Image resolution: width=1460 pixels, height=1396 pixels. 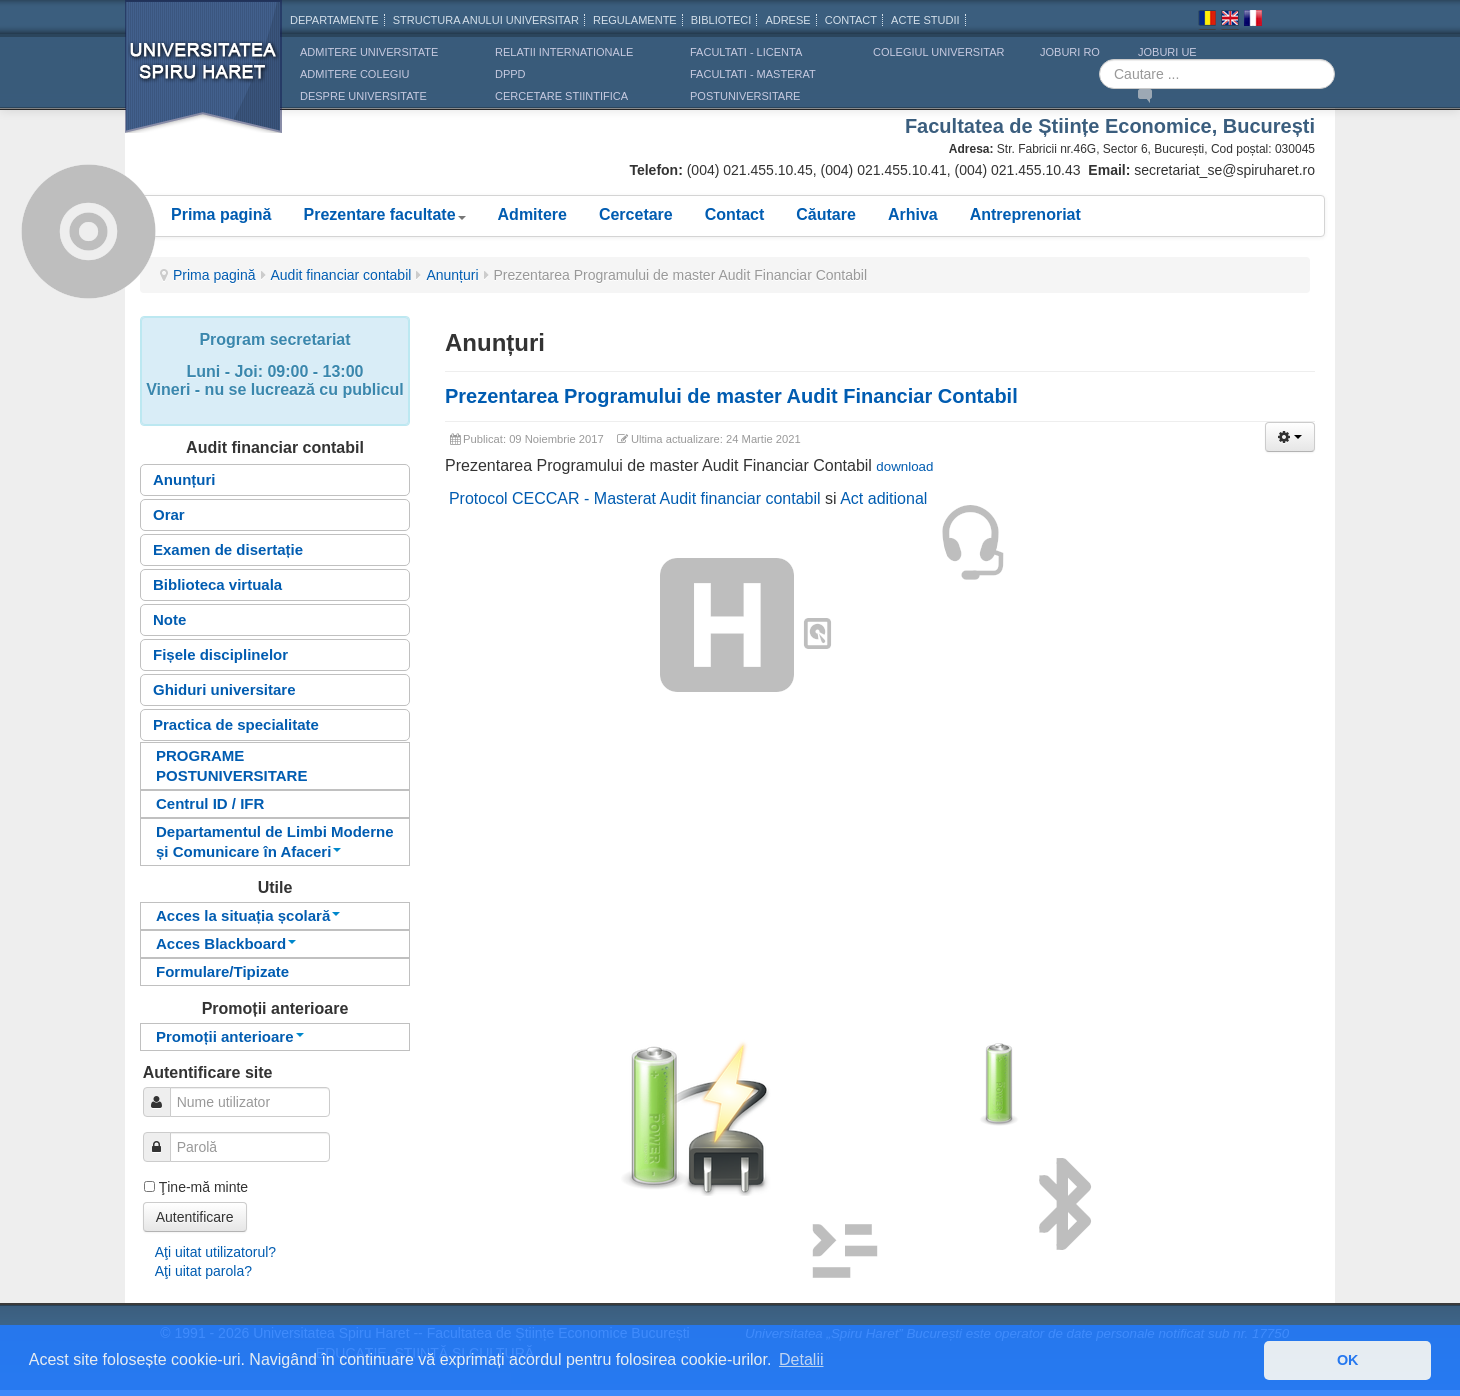 I want to click on indicates user is available to chat, so click(x=1145, y=96).